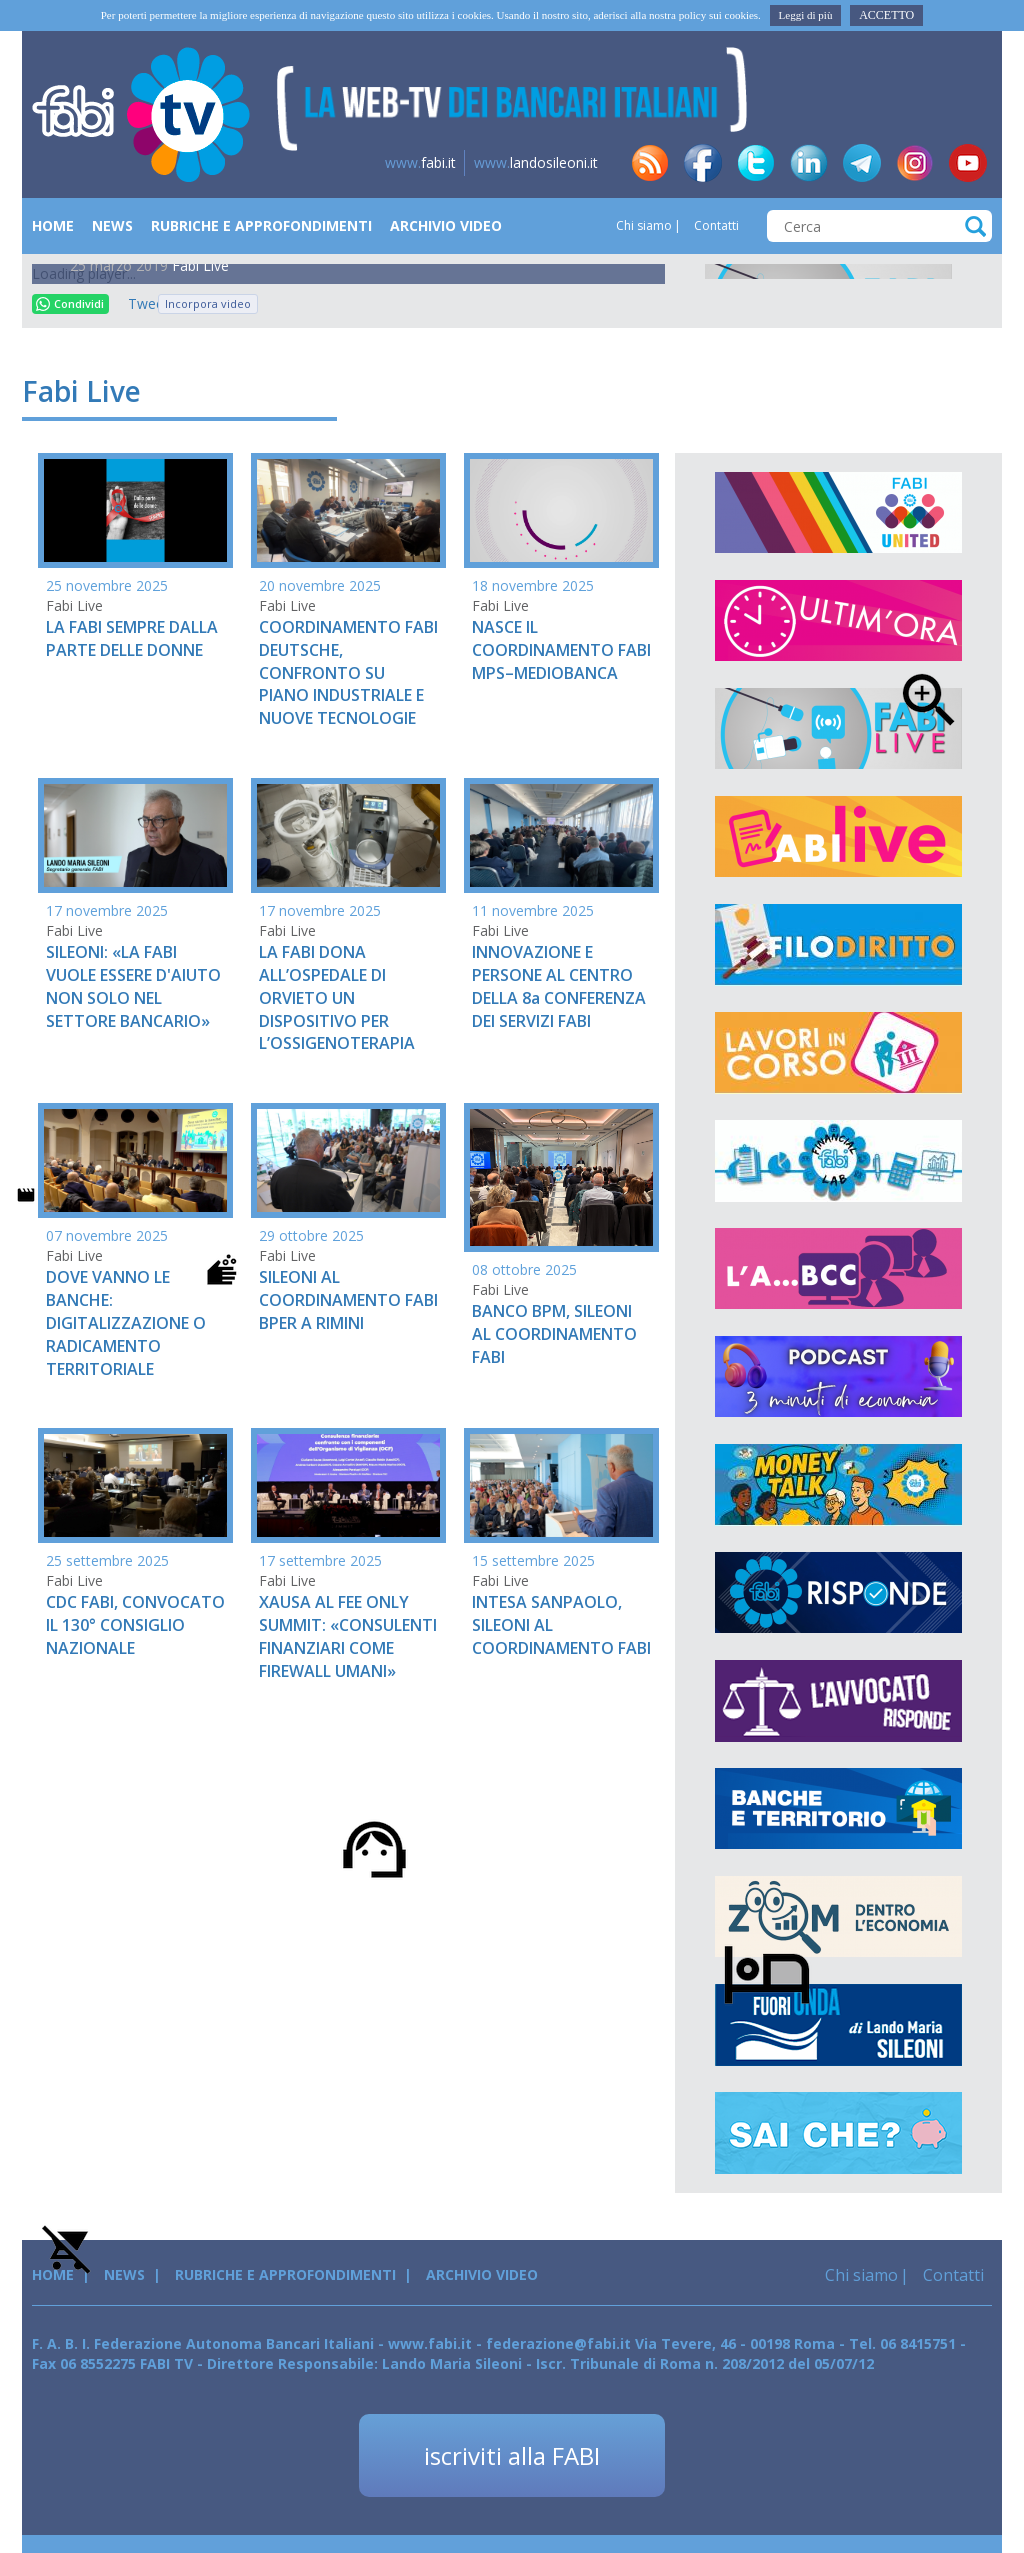 Image resolution: width=1024 pixels, height=2553 pixels. What do you see at coordinates (26, 1195) in the screenshot?
I see `access video or movie content` at bounding box center [26, 1195].